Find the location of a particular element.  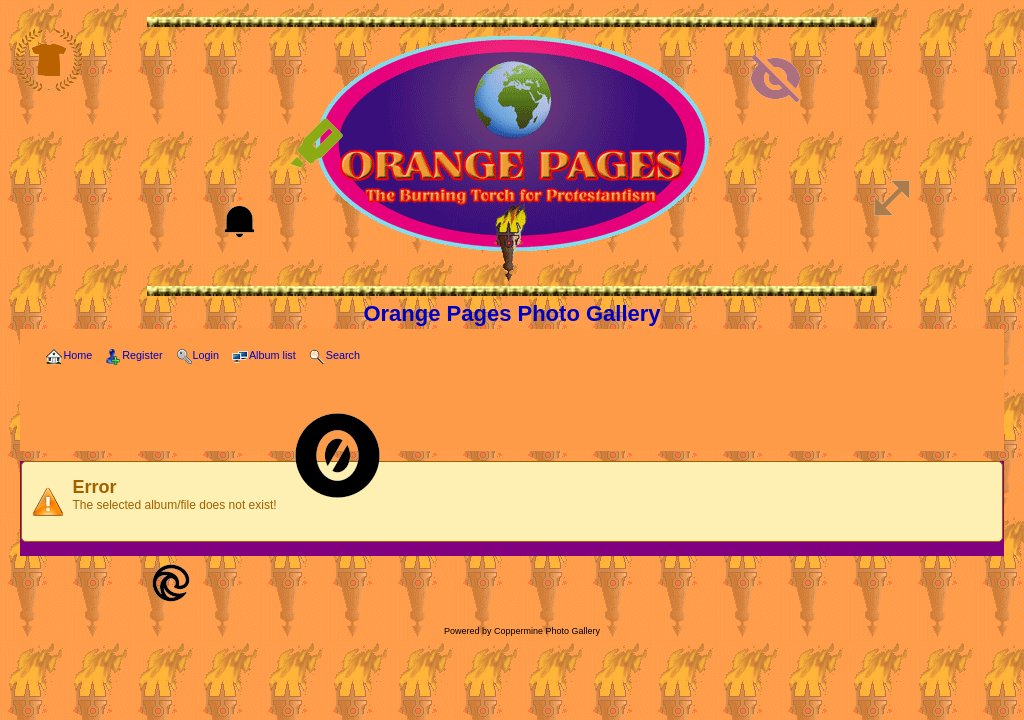

hide password or sensitive content is located at coordinates (775, 78).